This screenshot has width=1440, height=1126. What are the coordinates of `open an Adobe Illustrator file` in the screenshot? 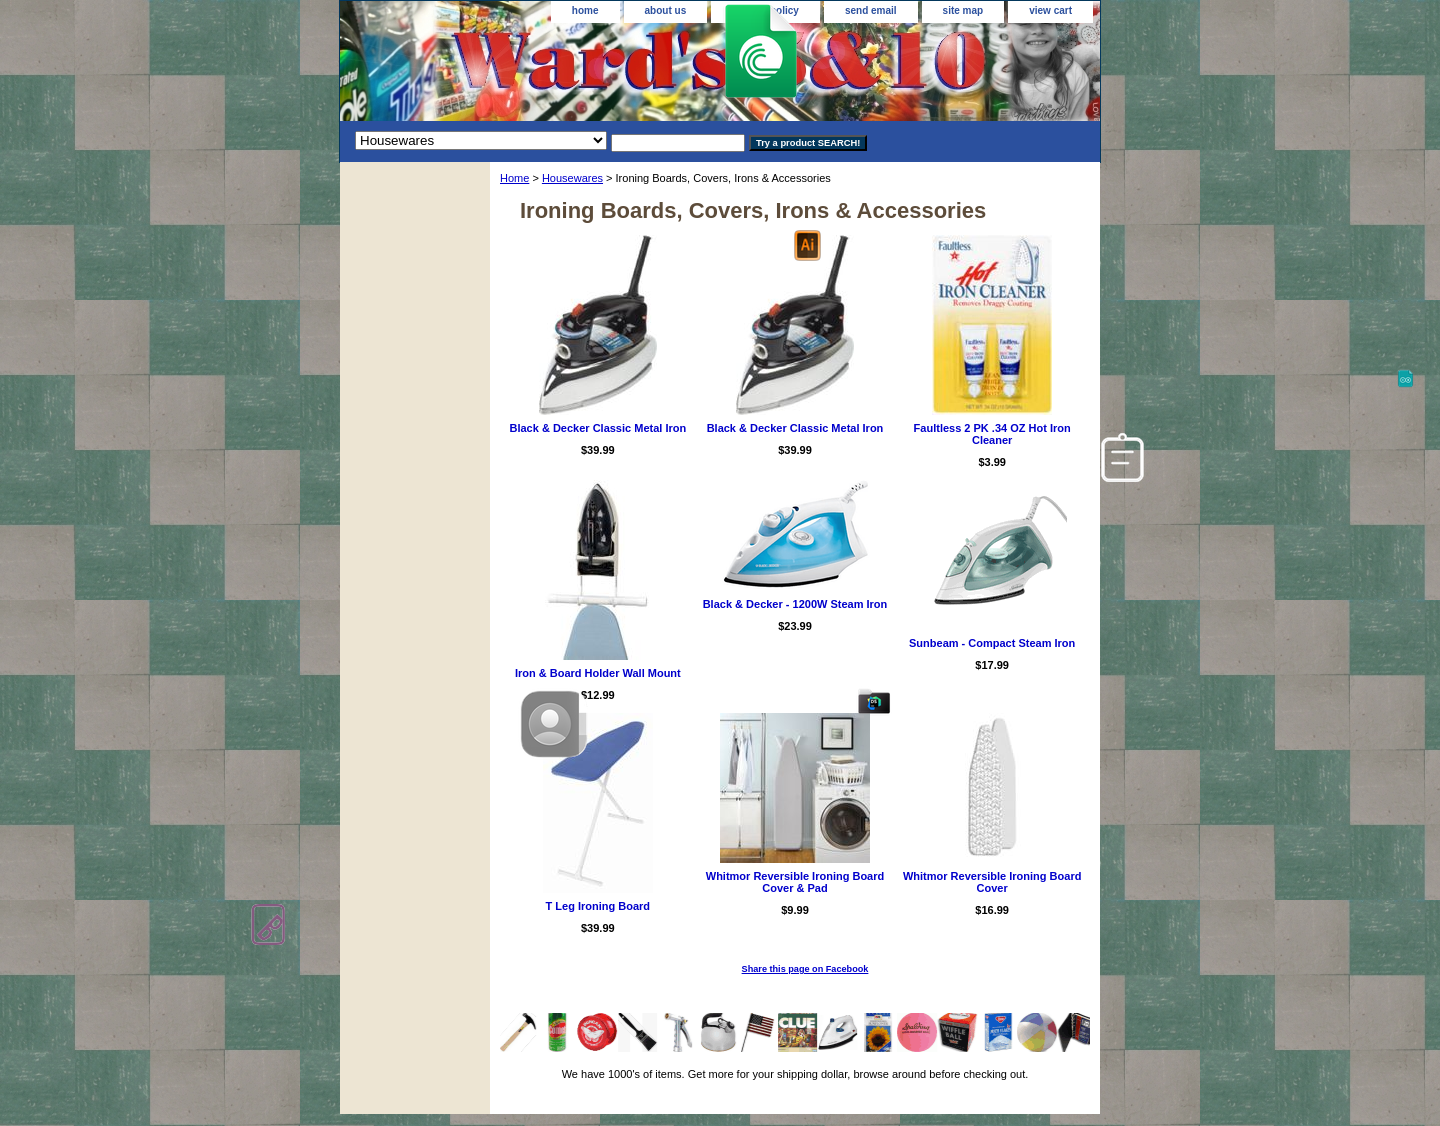 It's located at (807, 245).